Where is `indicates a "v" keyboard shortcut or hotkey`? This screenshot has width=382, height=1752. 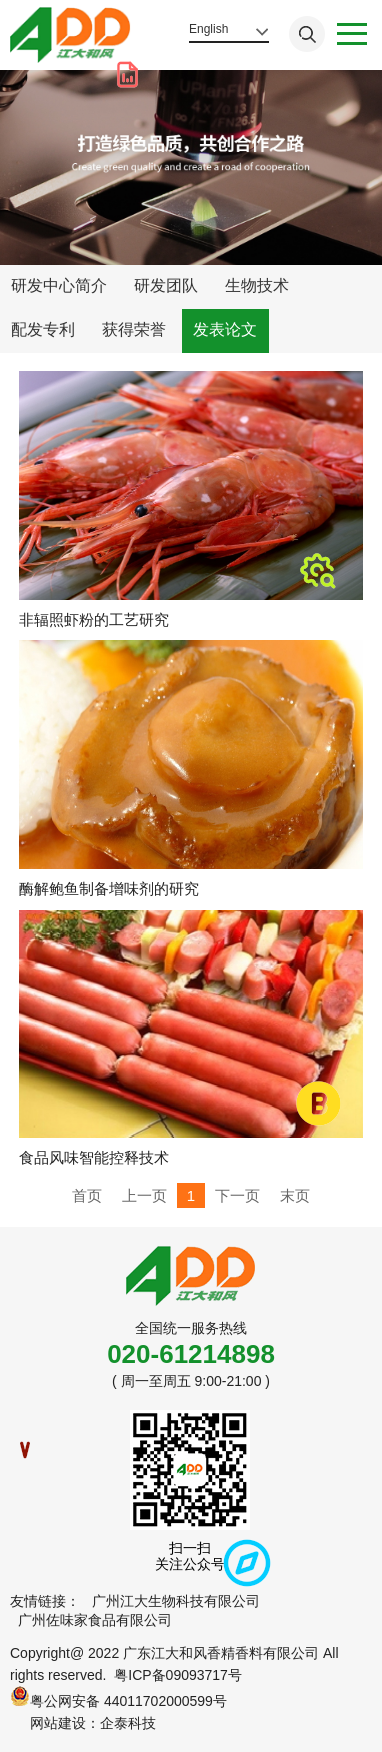 indicates a "v" keyboard shortcut or hotkey is located at coordinates (25, 1450).